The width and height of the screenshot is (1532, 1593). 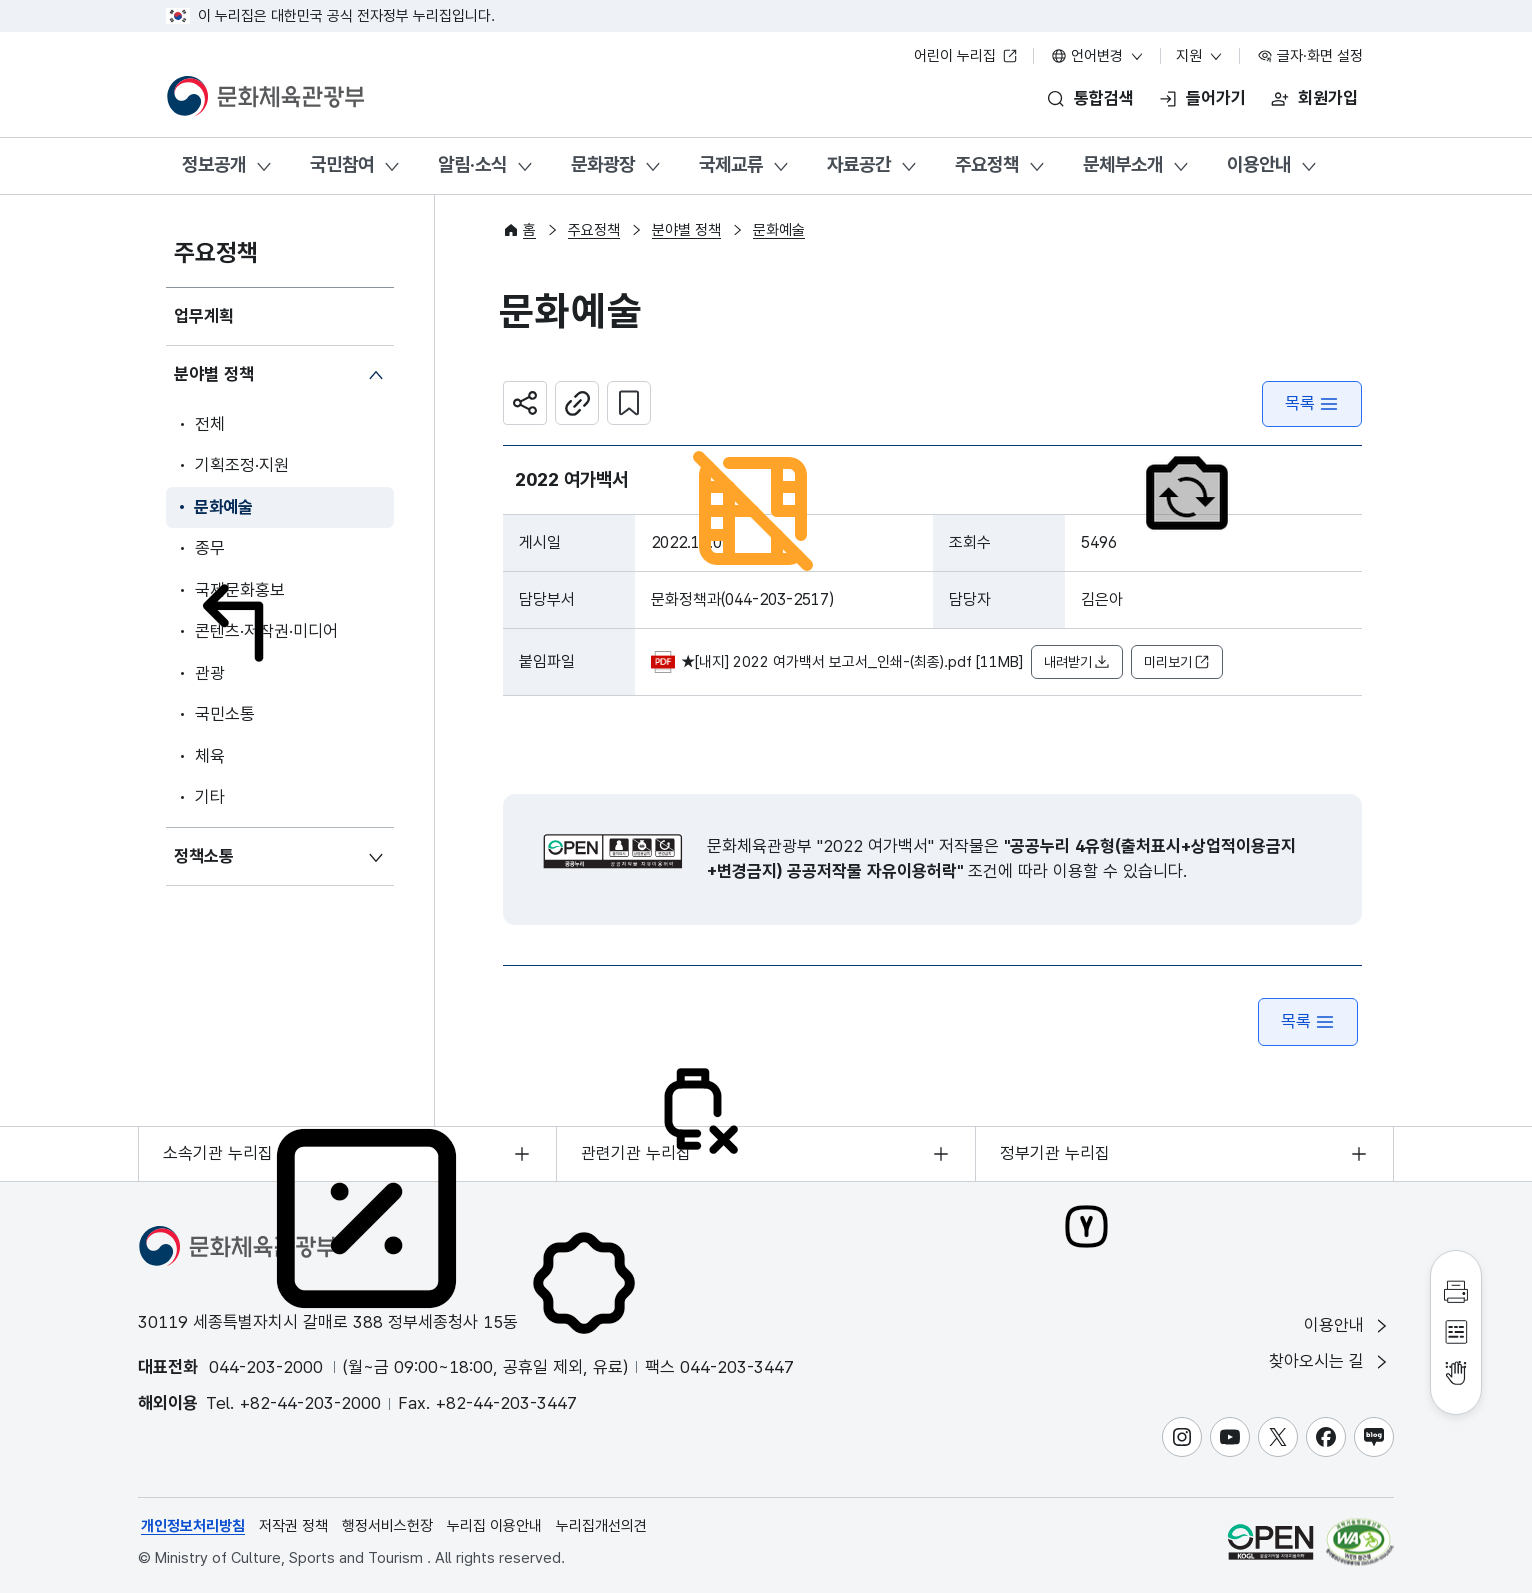 What do you see at coordinates (693, 1109) in the screenshot?
I see `disconnect or unpair smartwatch` at bounding box center [693, 1109].